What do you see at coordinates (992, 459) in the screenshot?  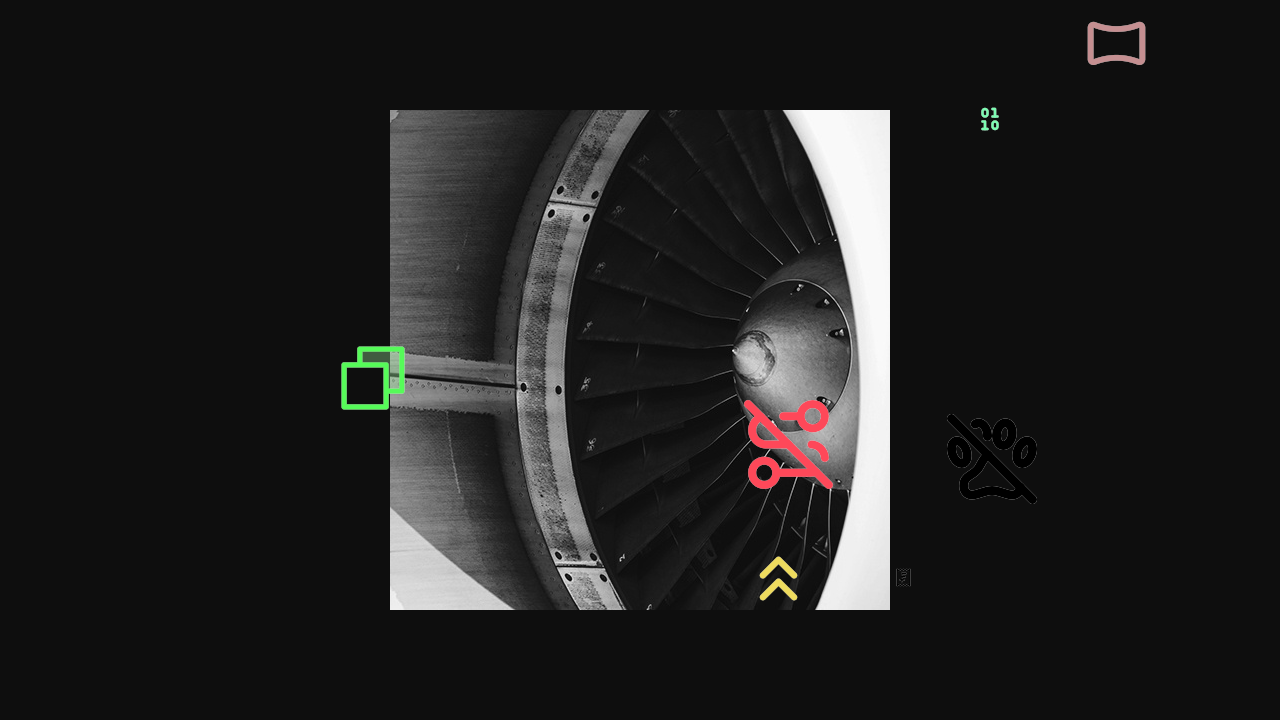 I see `disable pet-friendly filter` at bounding box center [992, 459].